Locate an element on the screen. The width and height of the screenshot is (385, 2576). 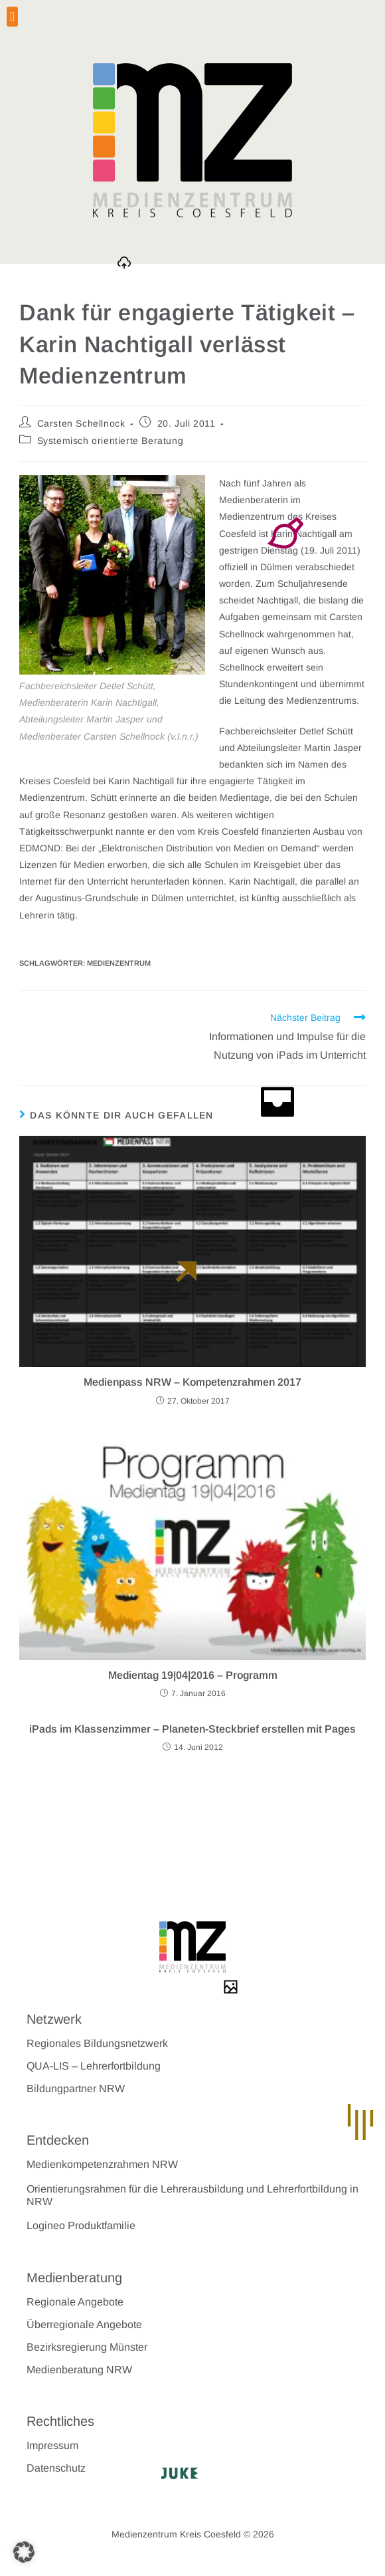
access brush or painting tools is located at coordinates (285, 534).